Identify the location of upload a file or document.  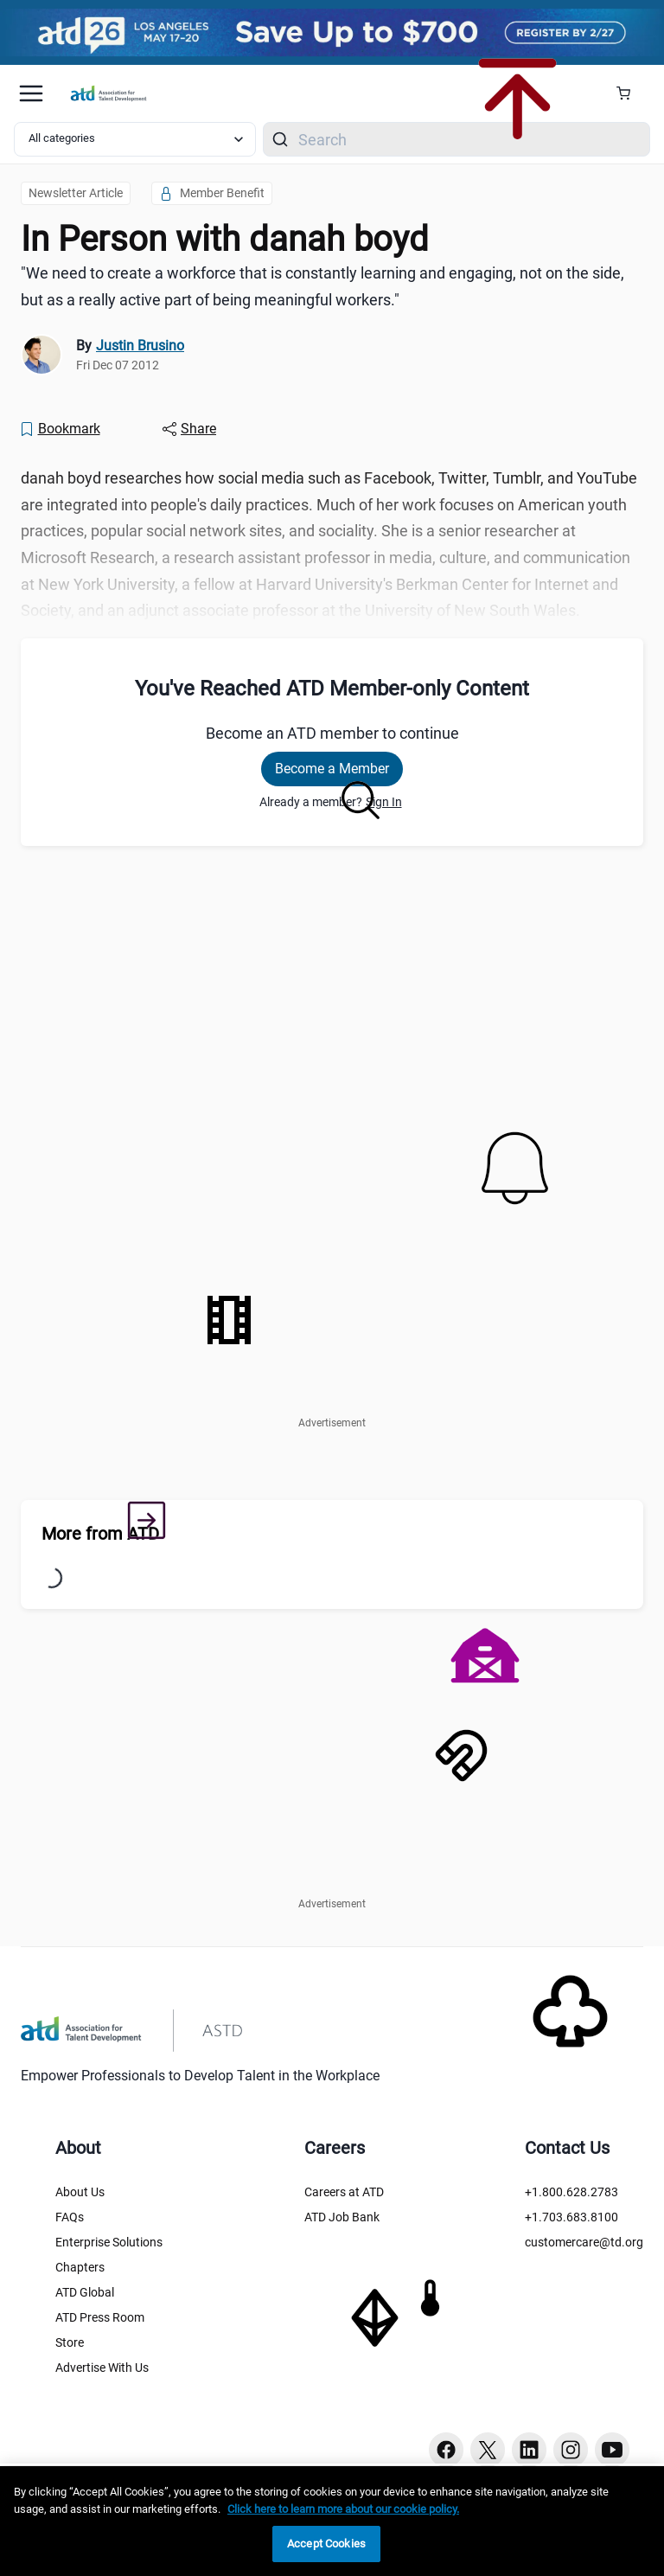
(517, 97).